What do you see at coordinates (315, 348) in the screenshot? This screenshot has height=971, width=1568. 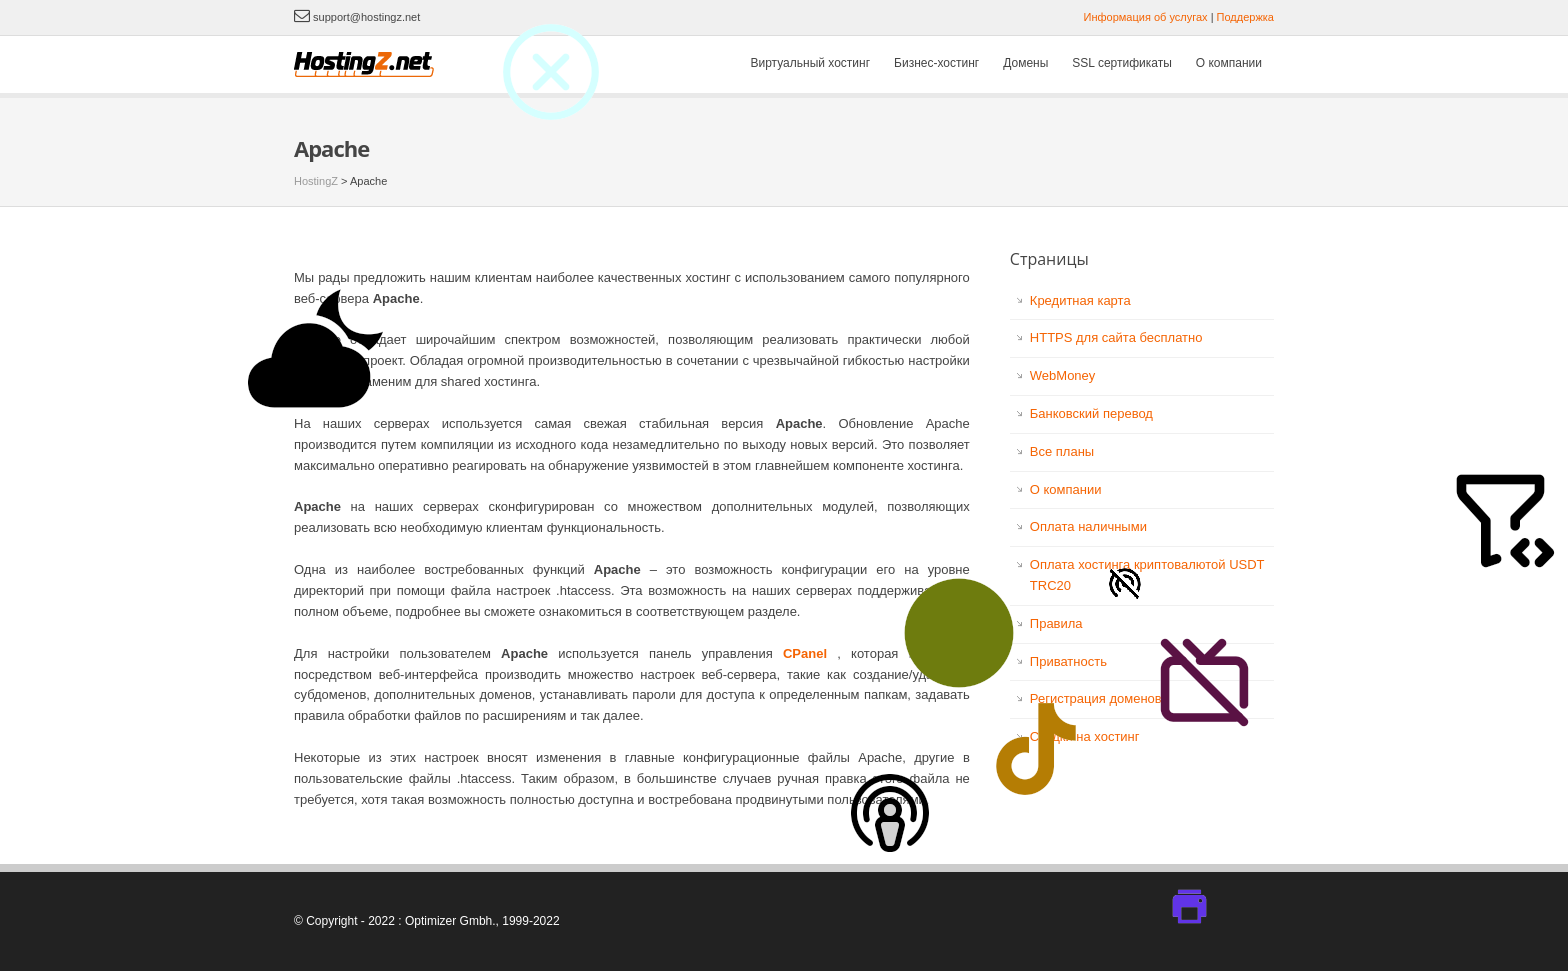 I see `indicates cloudy night weather conditions` at bounding box center [315, 348].